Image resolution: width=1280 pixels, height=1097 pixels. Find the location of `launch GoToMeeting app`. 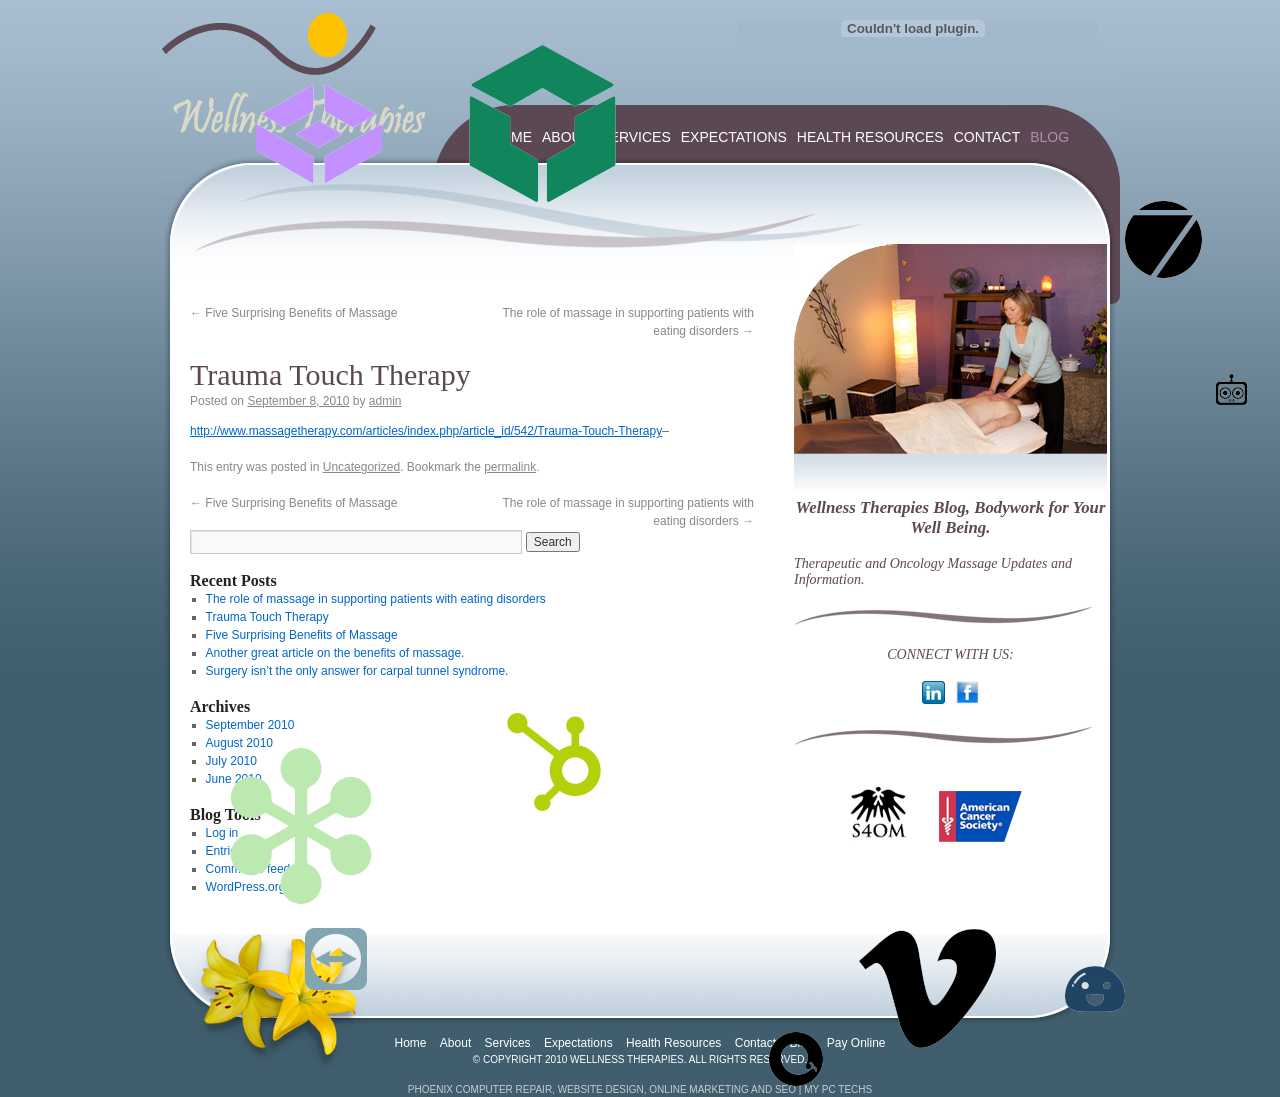

launch GoToMeeting app is located at coordinates (301, 826).